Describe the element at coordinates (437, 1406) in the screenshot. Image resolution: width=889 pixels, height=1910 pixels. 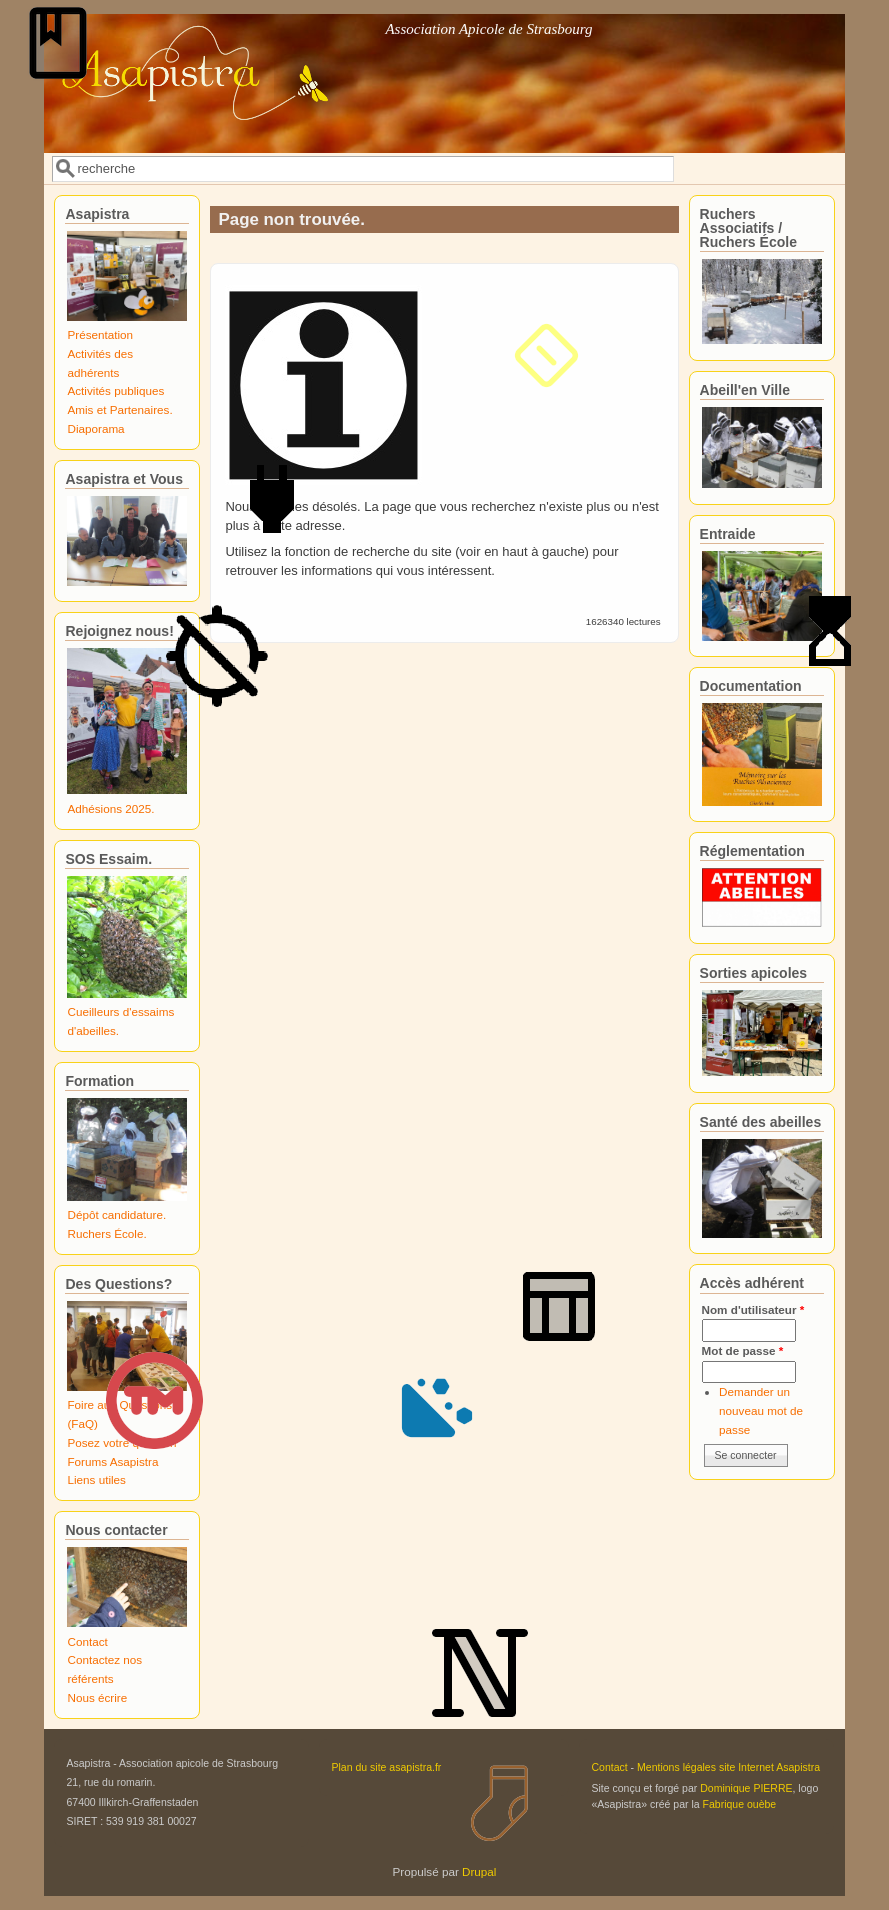
I see `indicates rockslide or landslide hazard warning` at that location.